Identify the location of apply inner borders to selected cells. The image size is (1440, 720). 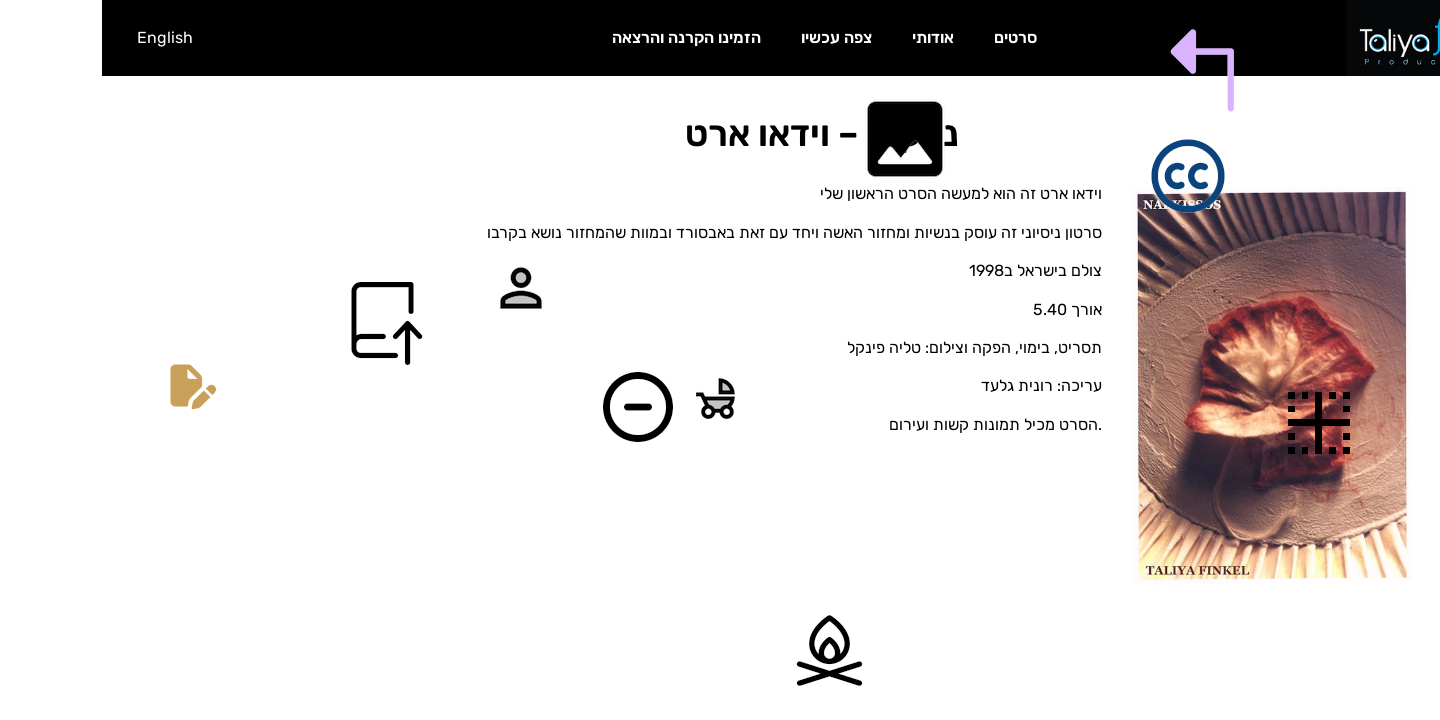
(1319, 423).